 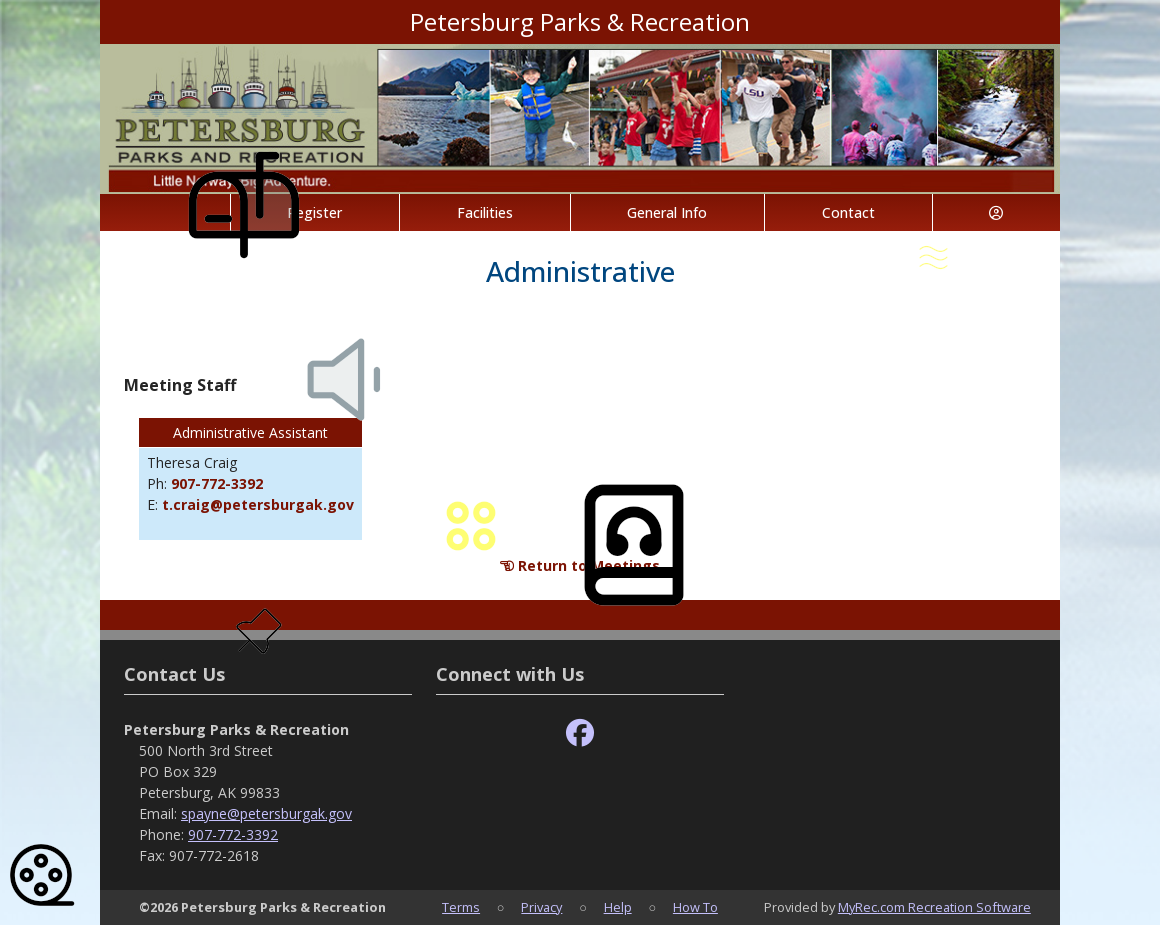 What do you see at coordinates (933, 257) in the screenshot?
I see `indicates water or aquatic features` at bounding box center [933, 257].